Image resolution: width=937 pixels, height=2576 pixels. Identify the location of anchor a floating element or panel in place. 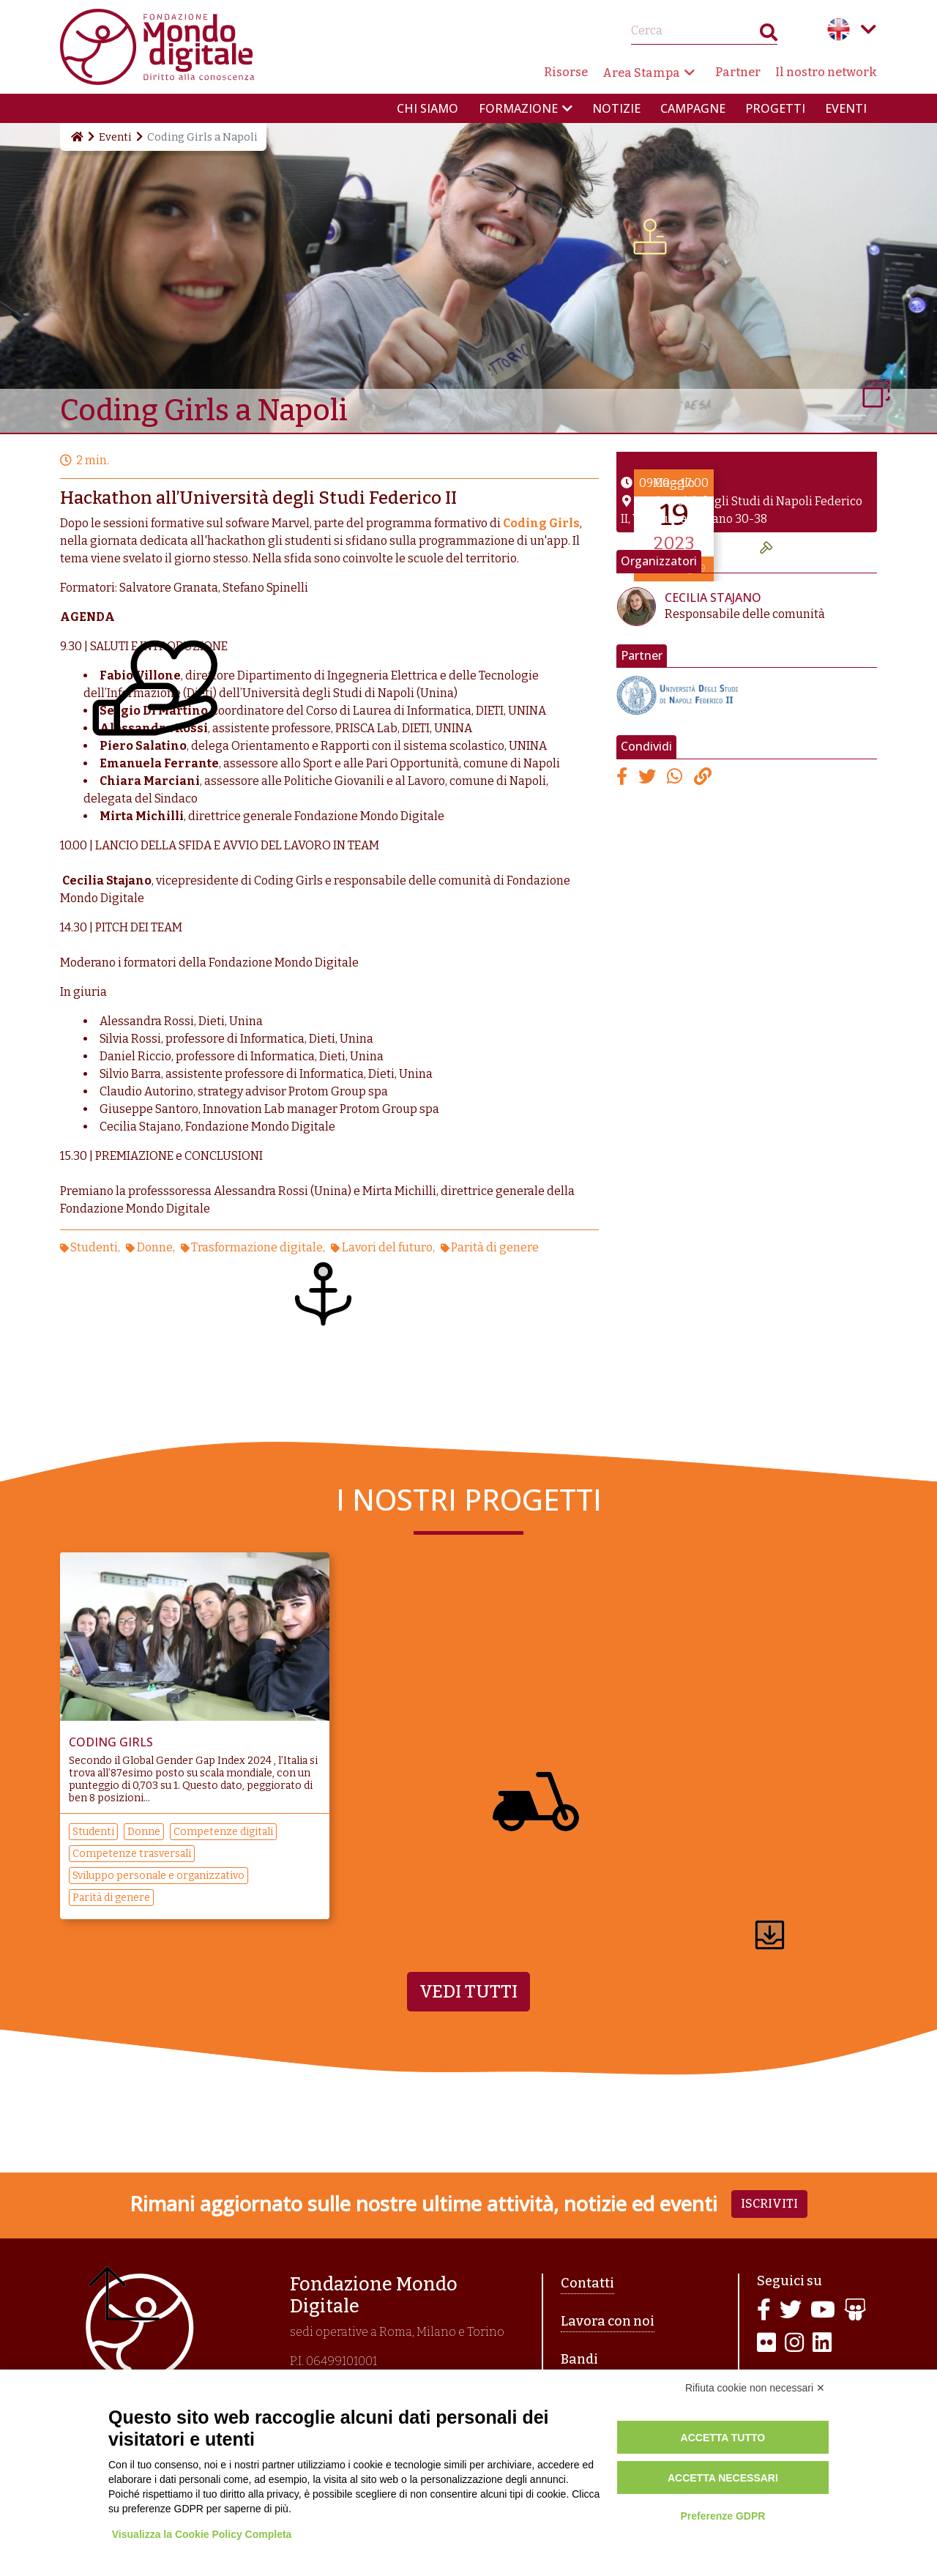
(323, 1292).